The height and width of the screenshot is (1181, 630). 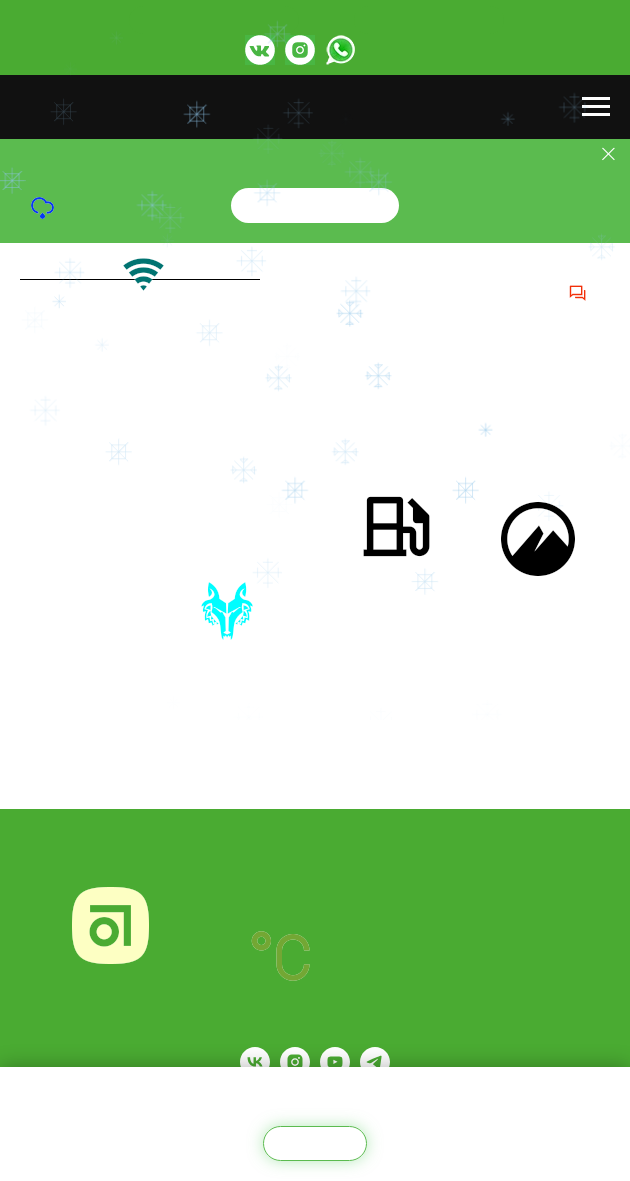 What do you see at coordinates (227, 611) in the screenshot?
I see `wolf pack battalion brand logo` at bounding box center [227, 611].